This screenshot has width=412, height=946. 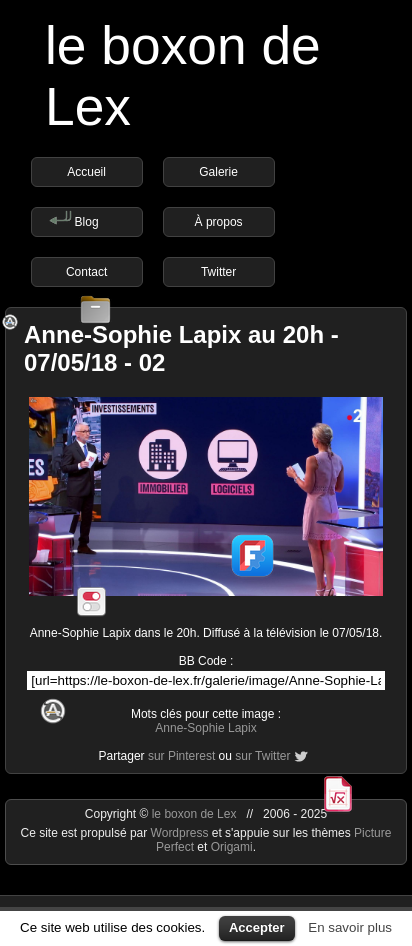 What do you see at coordinates (338, 794) in the screenshot?
I see `libreoffice math formula document file` at bounding box center [338, 794].